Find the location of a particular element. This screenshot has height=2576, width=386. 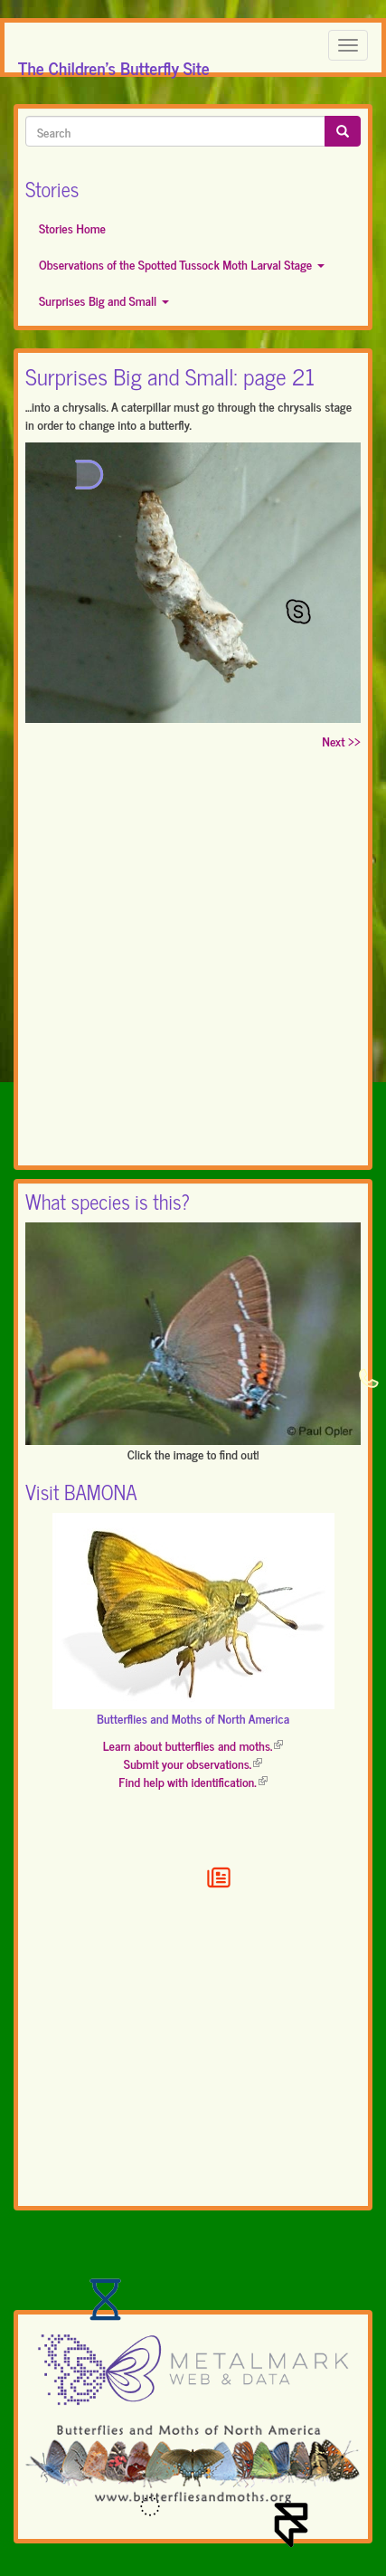

open Framer app is located at coordinates (291, 2523).